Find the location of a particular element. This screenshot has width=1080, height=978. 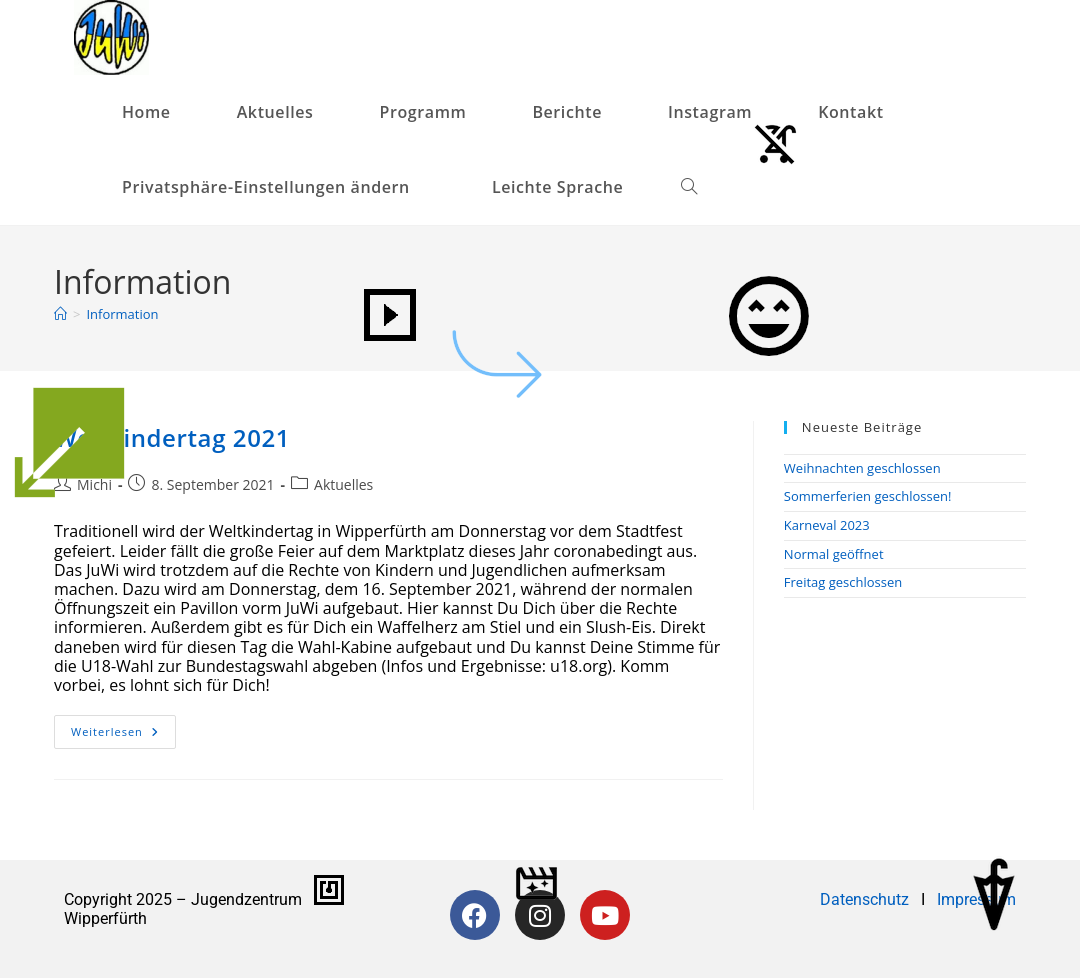

tap to enable nfc connectivity is located at coordinates (329, 890).